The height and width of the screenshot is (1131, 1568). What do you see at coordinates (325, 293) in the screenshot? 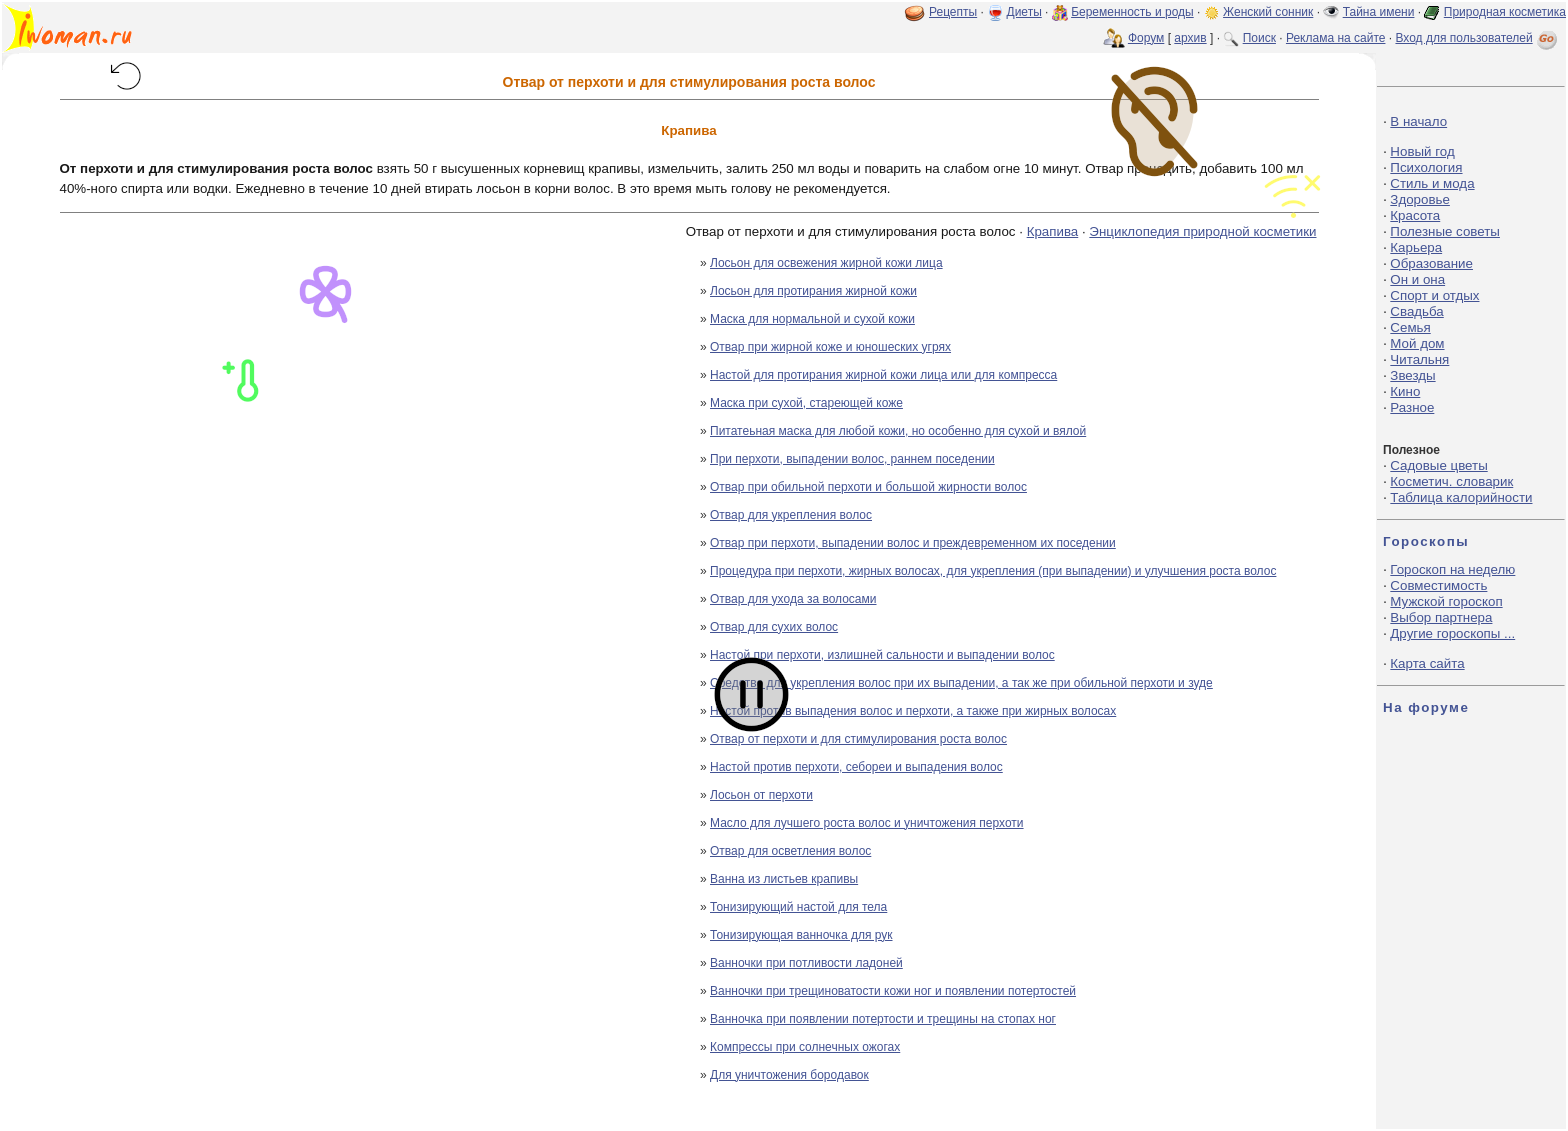
I see `indicates a luck or chance-based feature` at bounding box center [325, 293].